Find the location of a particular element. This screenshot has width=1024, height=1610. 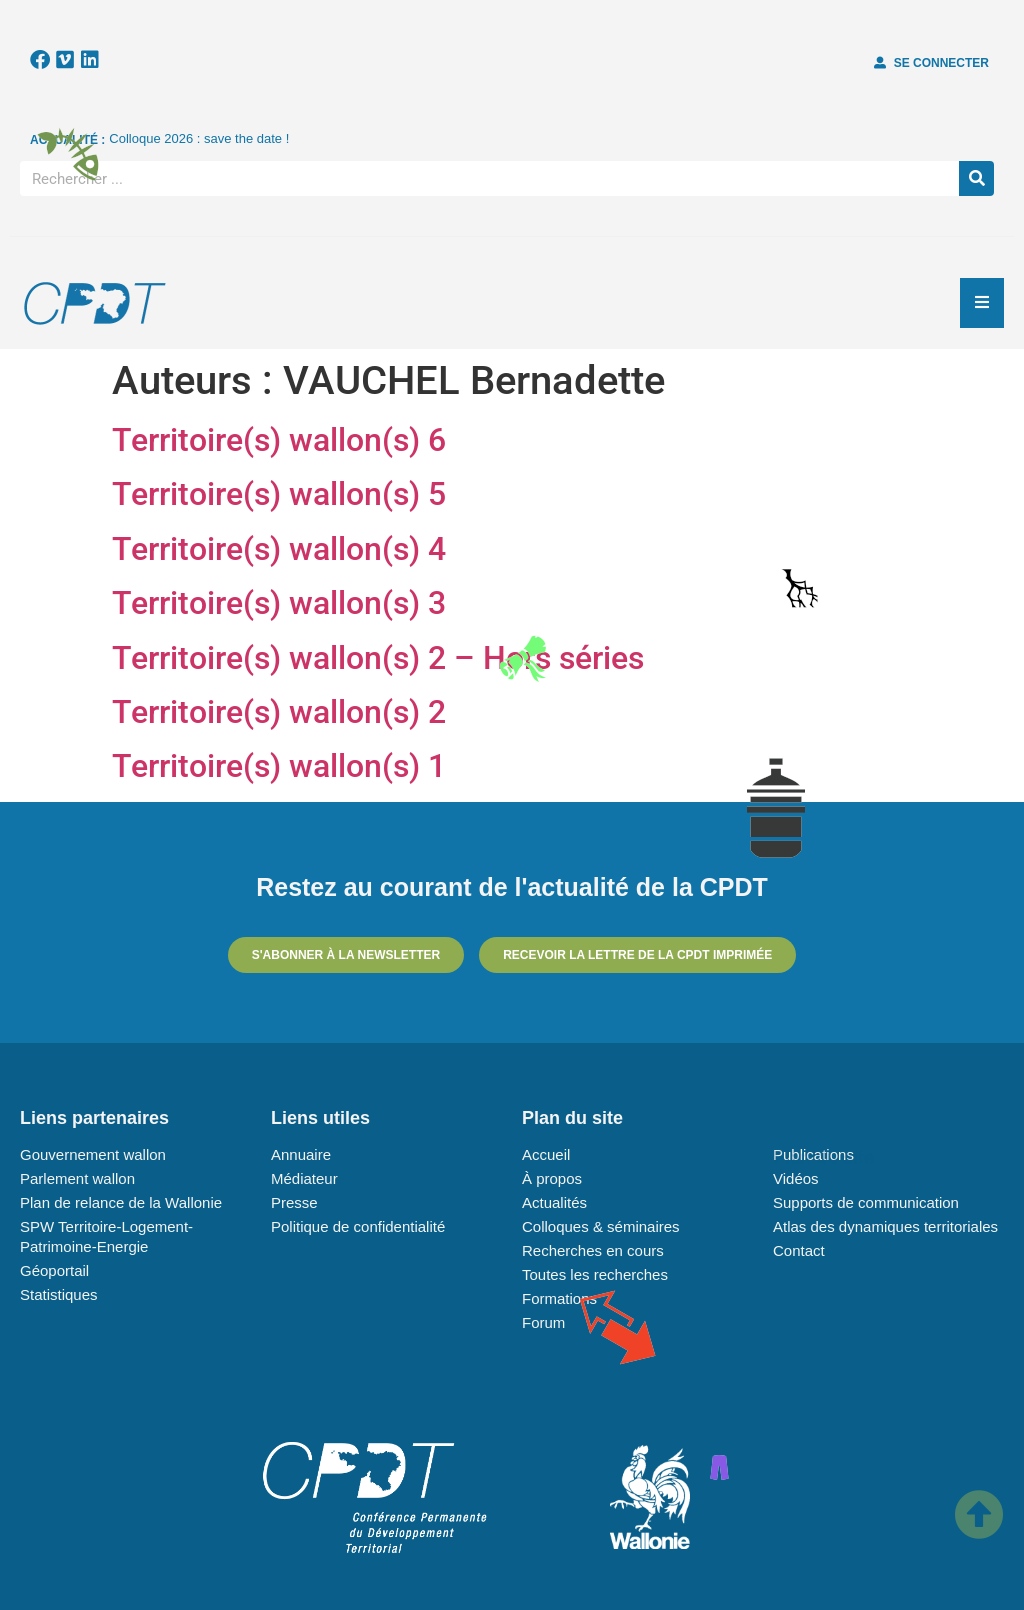

track water intake or hydration is located at coordinates (776, 808).